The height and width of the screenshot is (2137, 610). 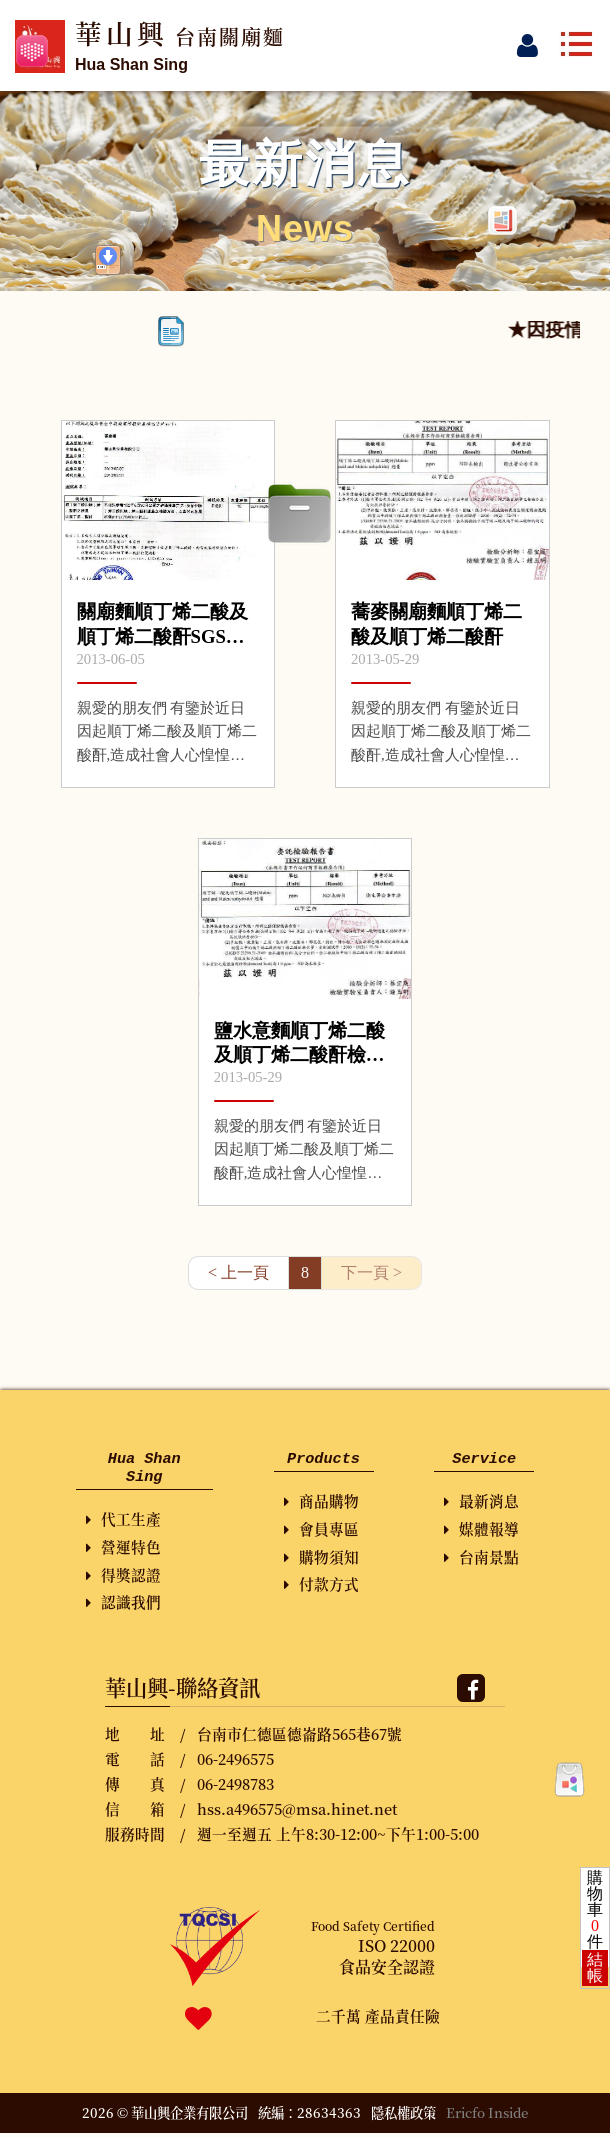 What do you see at coordinates (299, 513) in the screenshot?
I see `open file manager application` at bounding box center [299, 513].